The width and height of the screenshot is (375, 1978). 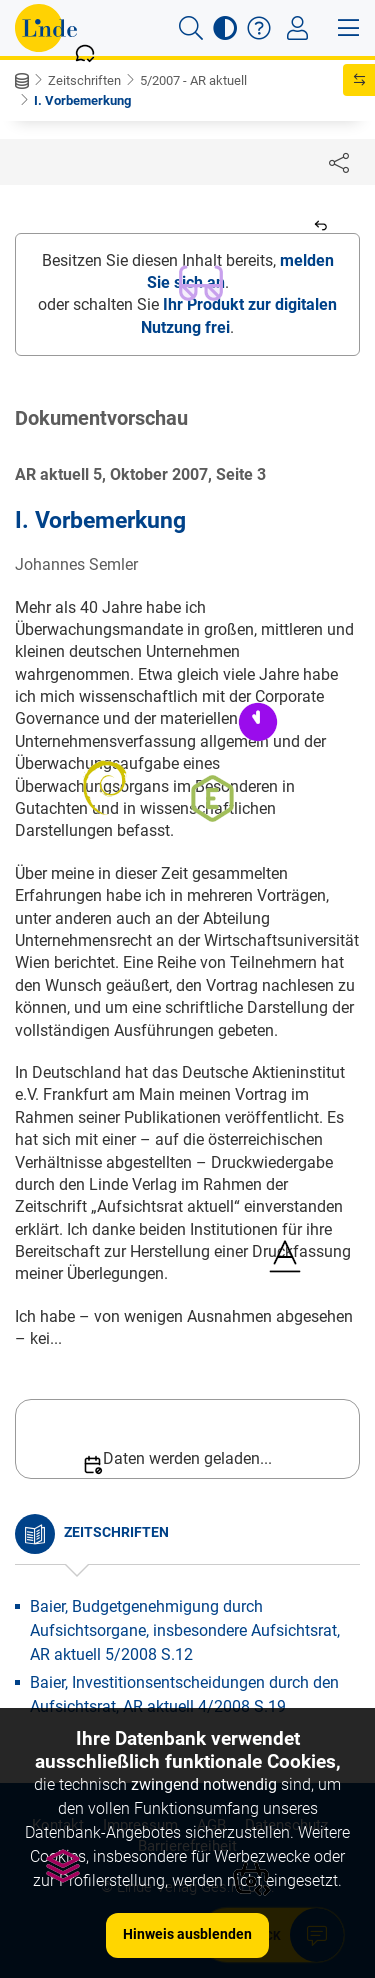 I want to click on view stacked layers or content, so click(x=63, y=1866).